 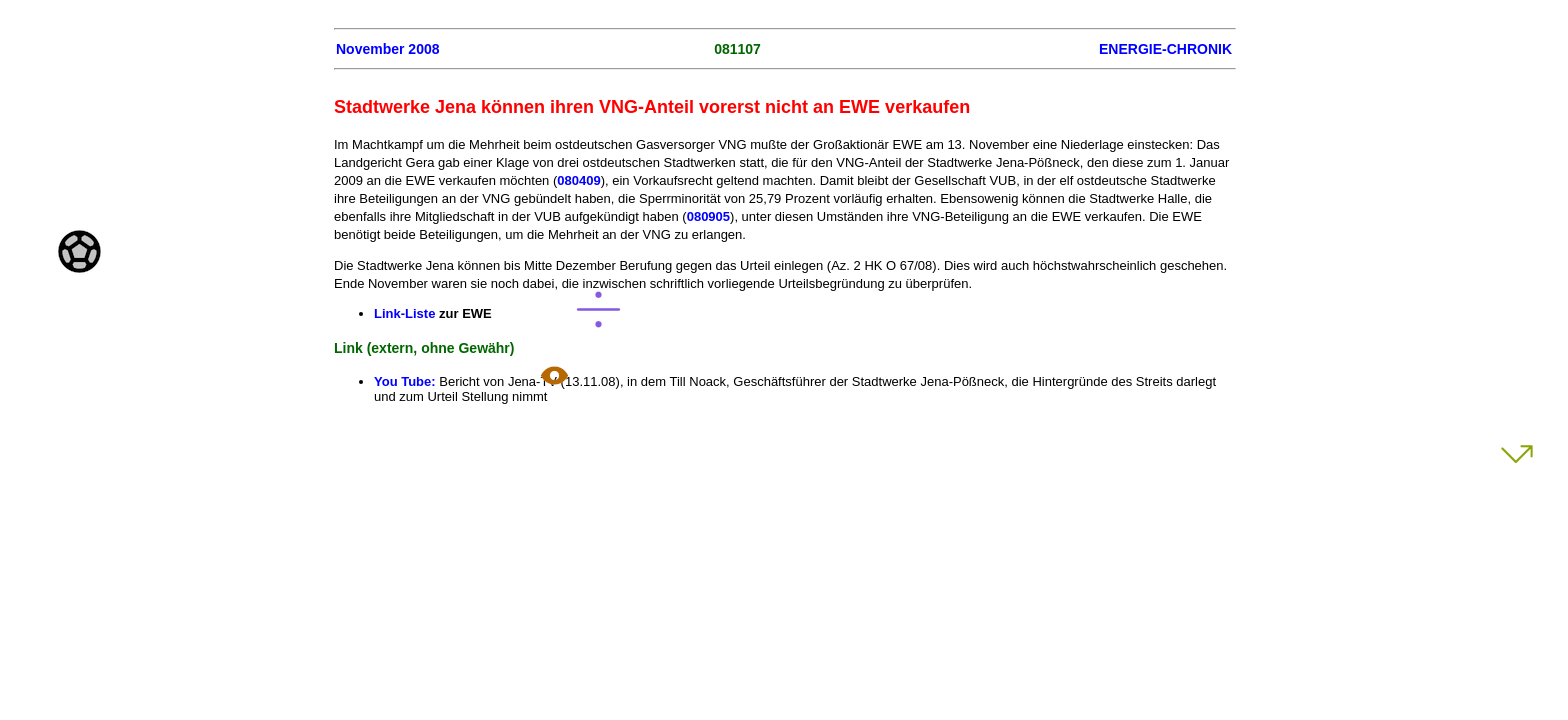 I want to click on reply to a message, so click(x=1517, y=453).